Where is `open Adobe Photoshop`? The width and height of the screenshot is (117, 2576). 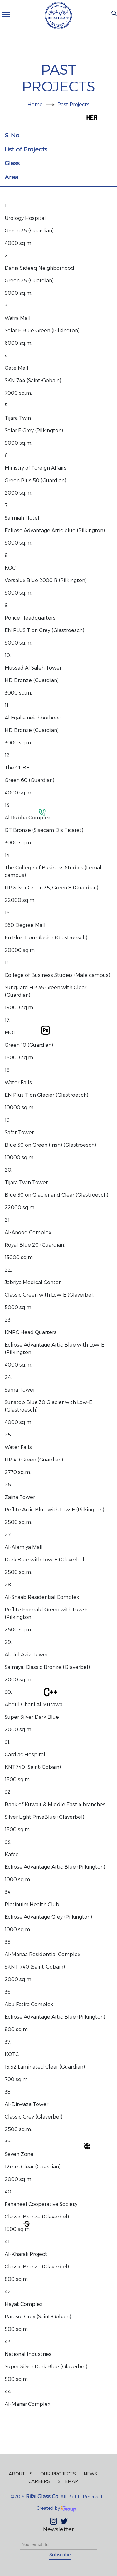
open Adobe Photoshop is located at coordinates (46, 1030).